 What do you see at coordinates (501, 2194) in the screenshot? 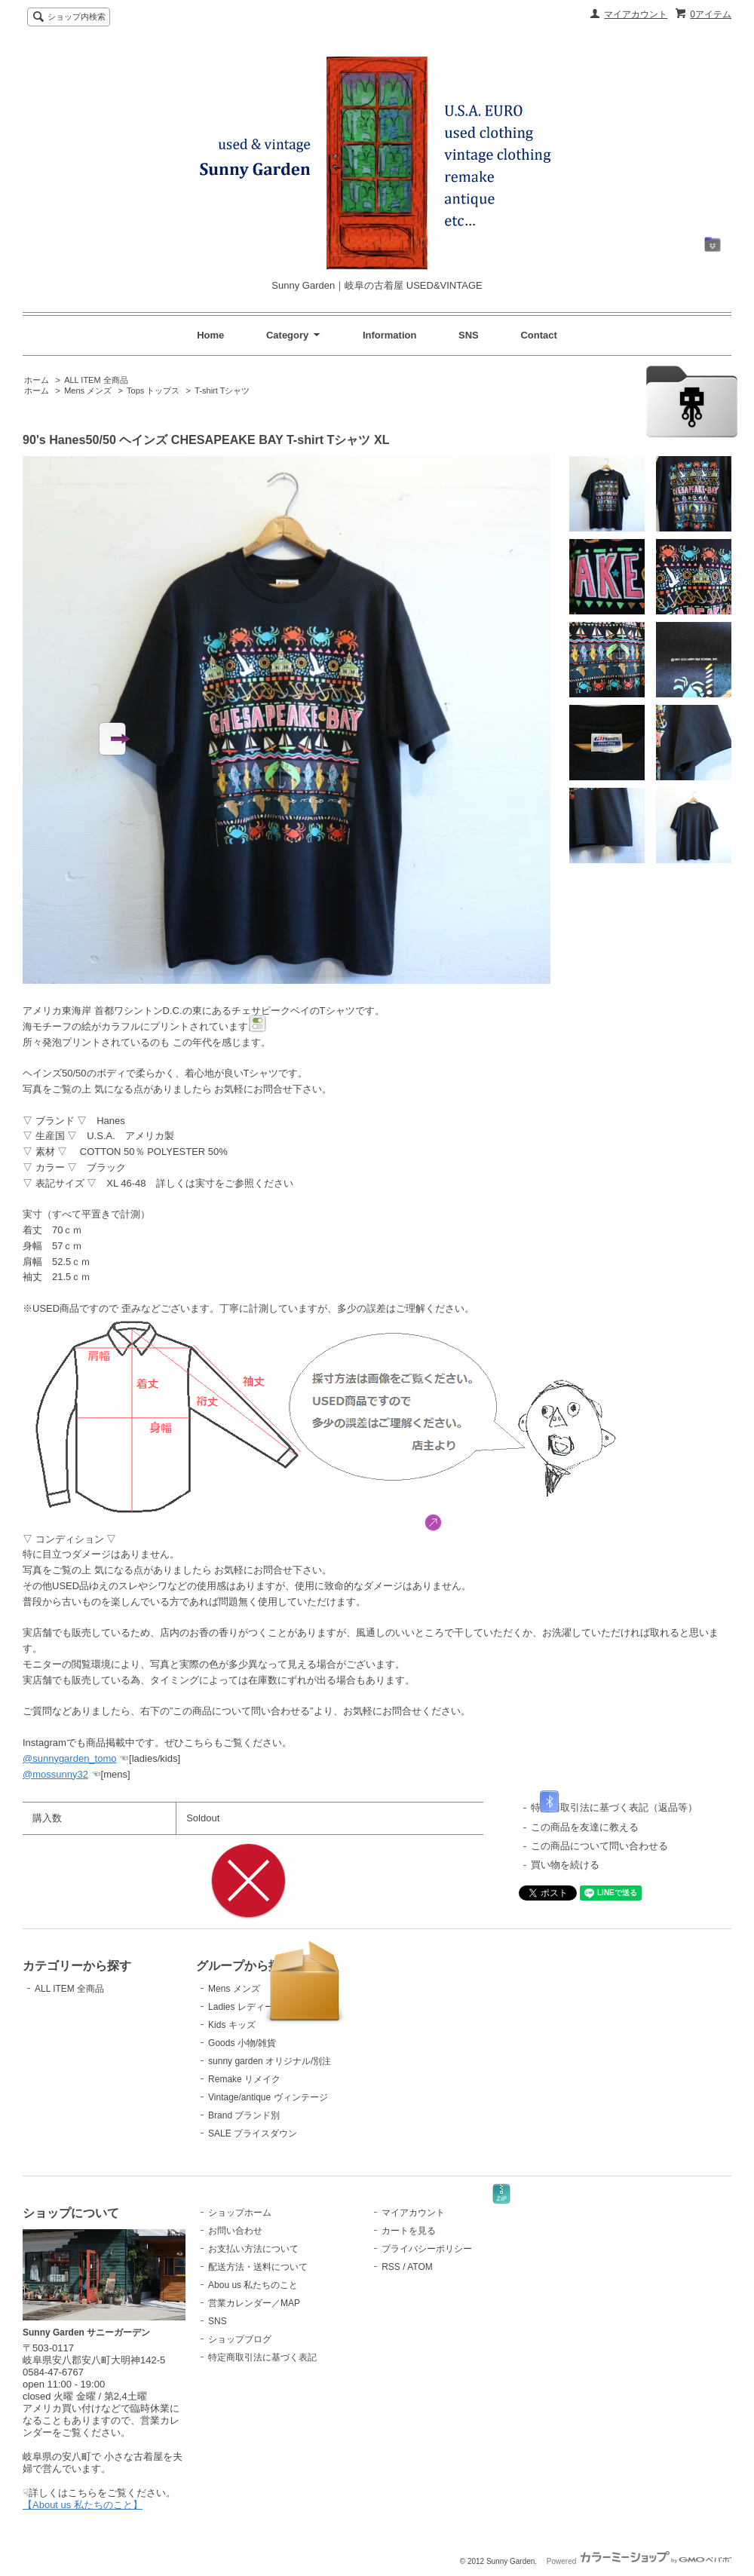
I see `open a compressed zip archive` at bounding box center [501, 2194].